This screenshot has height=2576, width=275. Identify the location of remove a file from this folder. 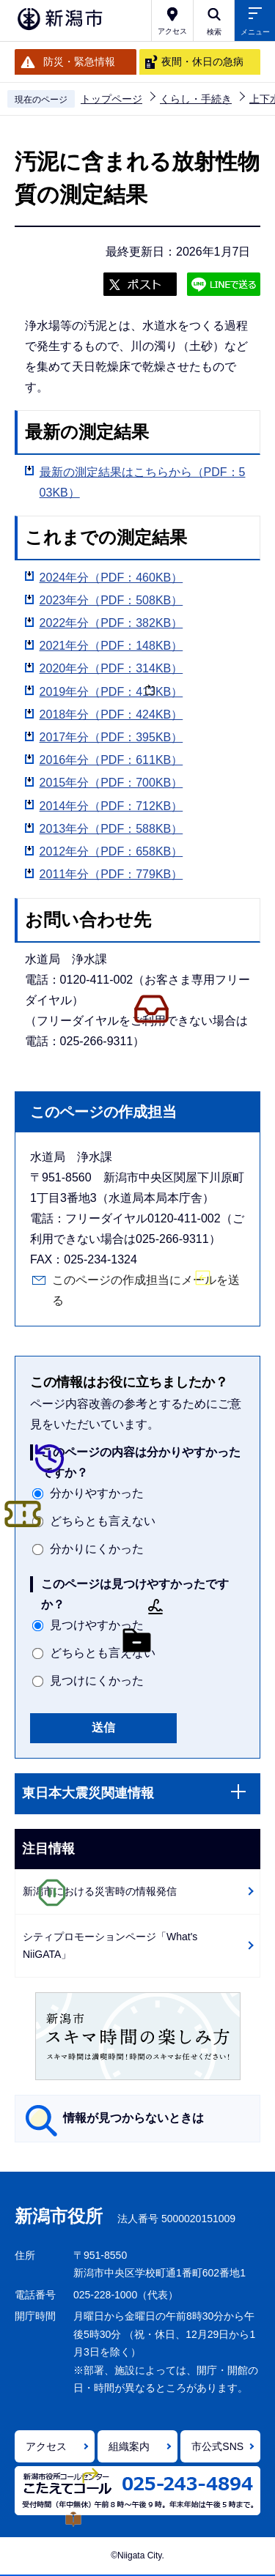
(136, 1640).